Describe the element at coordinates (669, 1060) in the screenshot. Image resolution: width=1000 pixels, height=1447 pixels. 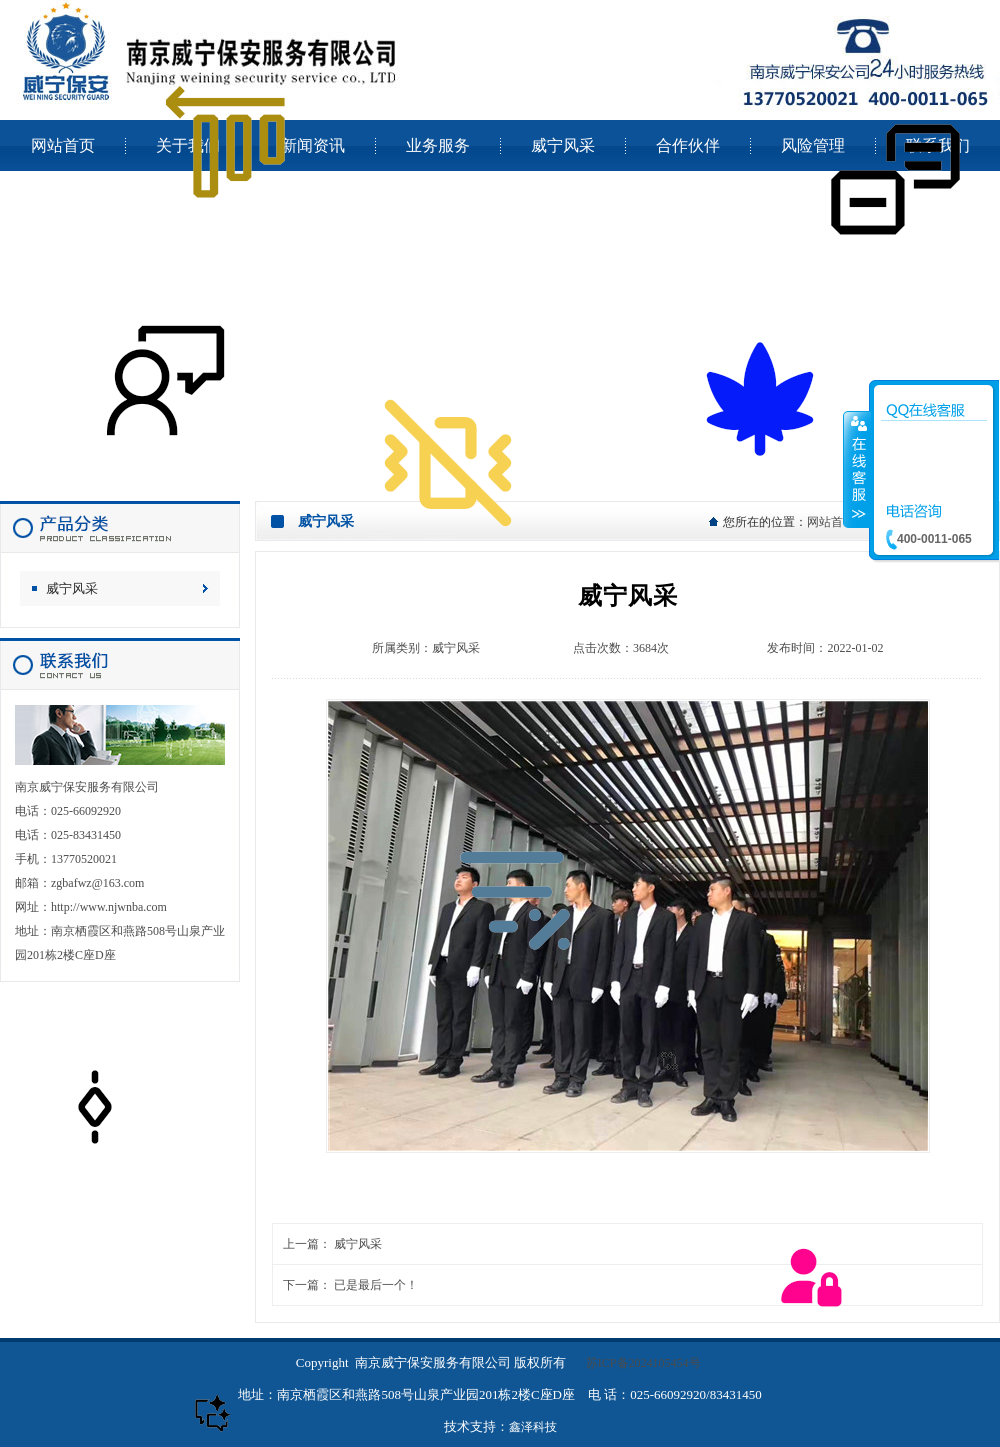
I see `compare branches or commits in version control` at that location.